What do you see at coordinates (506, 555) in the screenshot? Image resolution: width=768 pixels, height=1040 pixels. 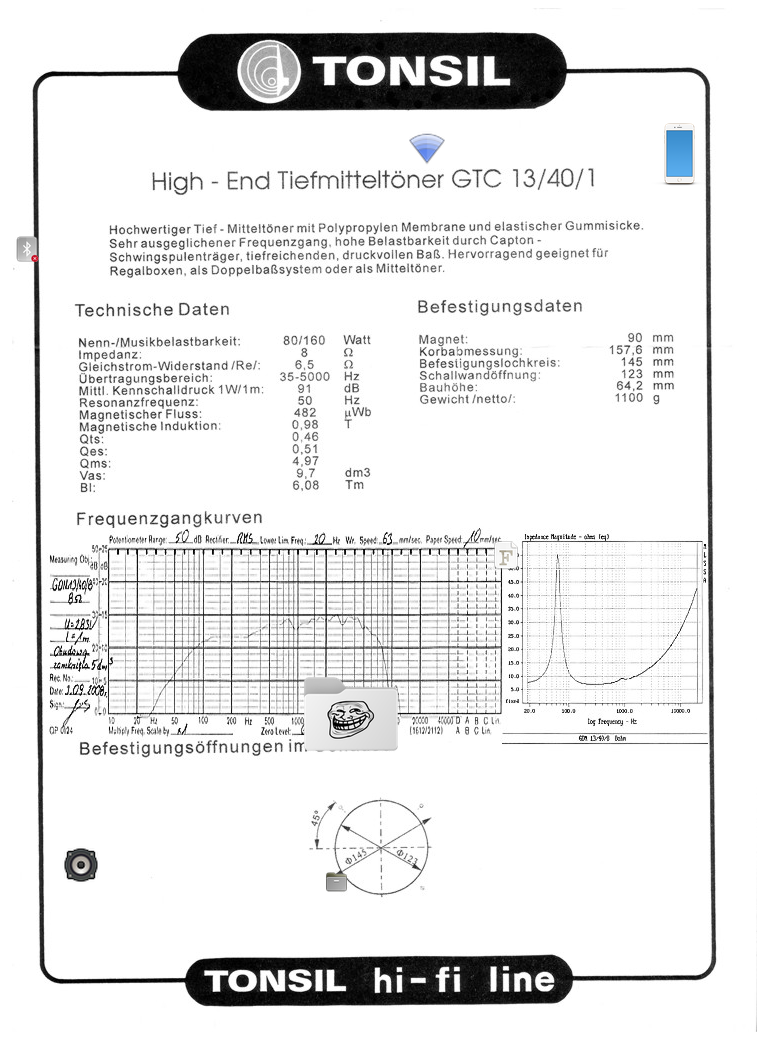 I see `a fortran source code file` at bounding box center [506, 555].